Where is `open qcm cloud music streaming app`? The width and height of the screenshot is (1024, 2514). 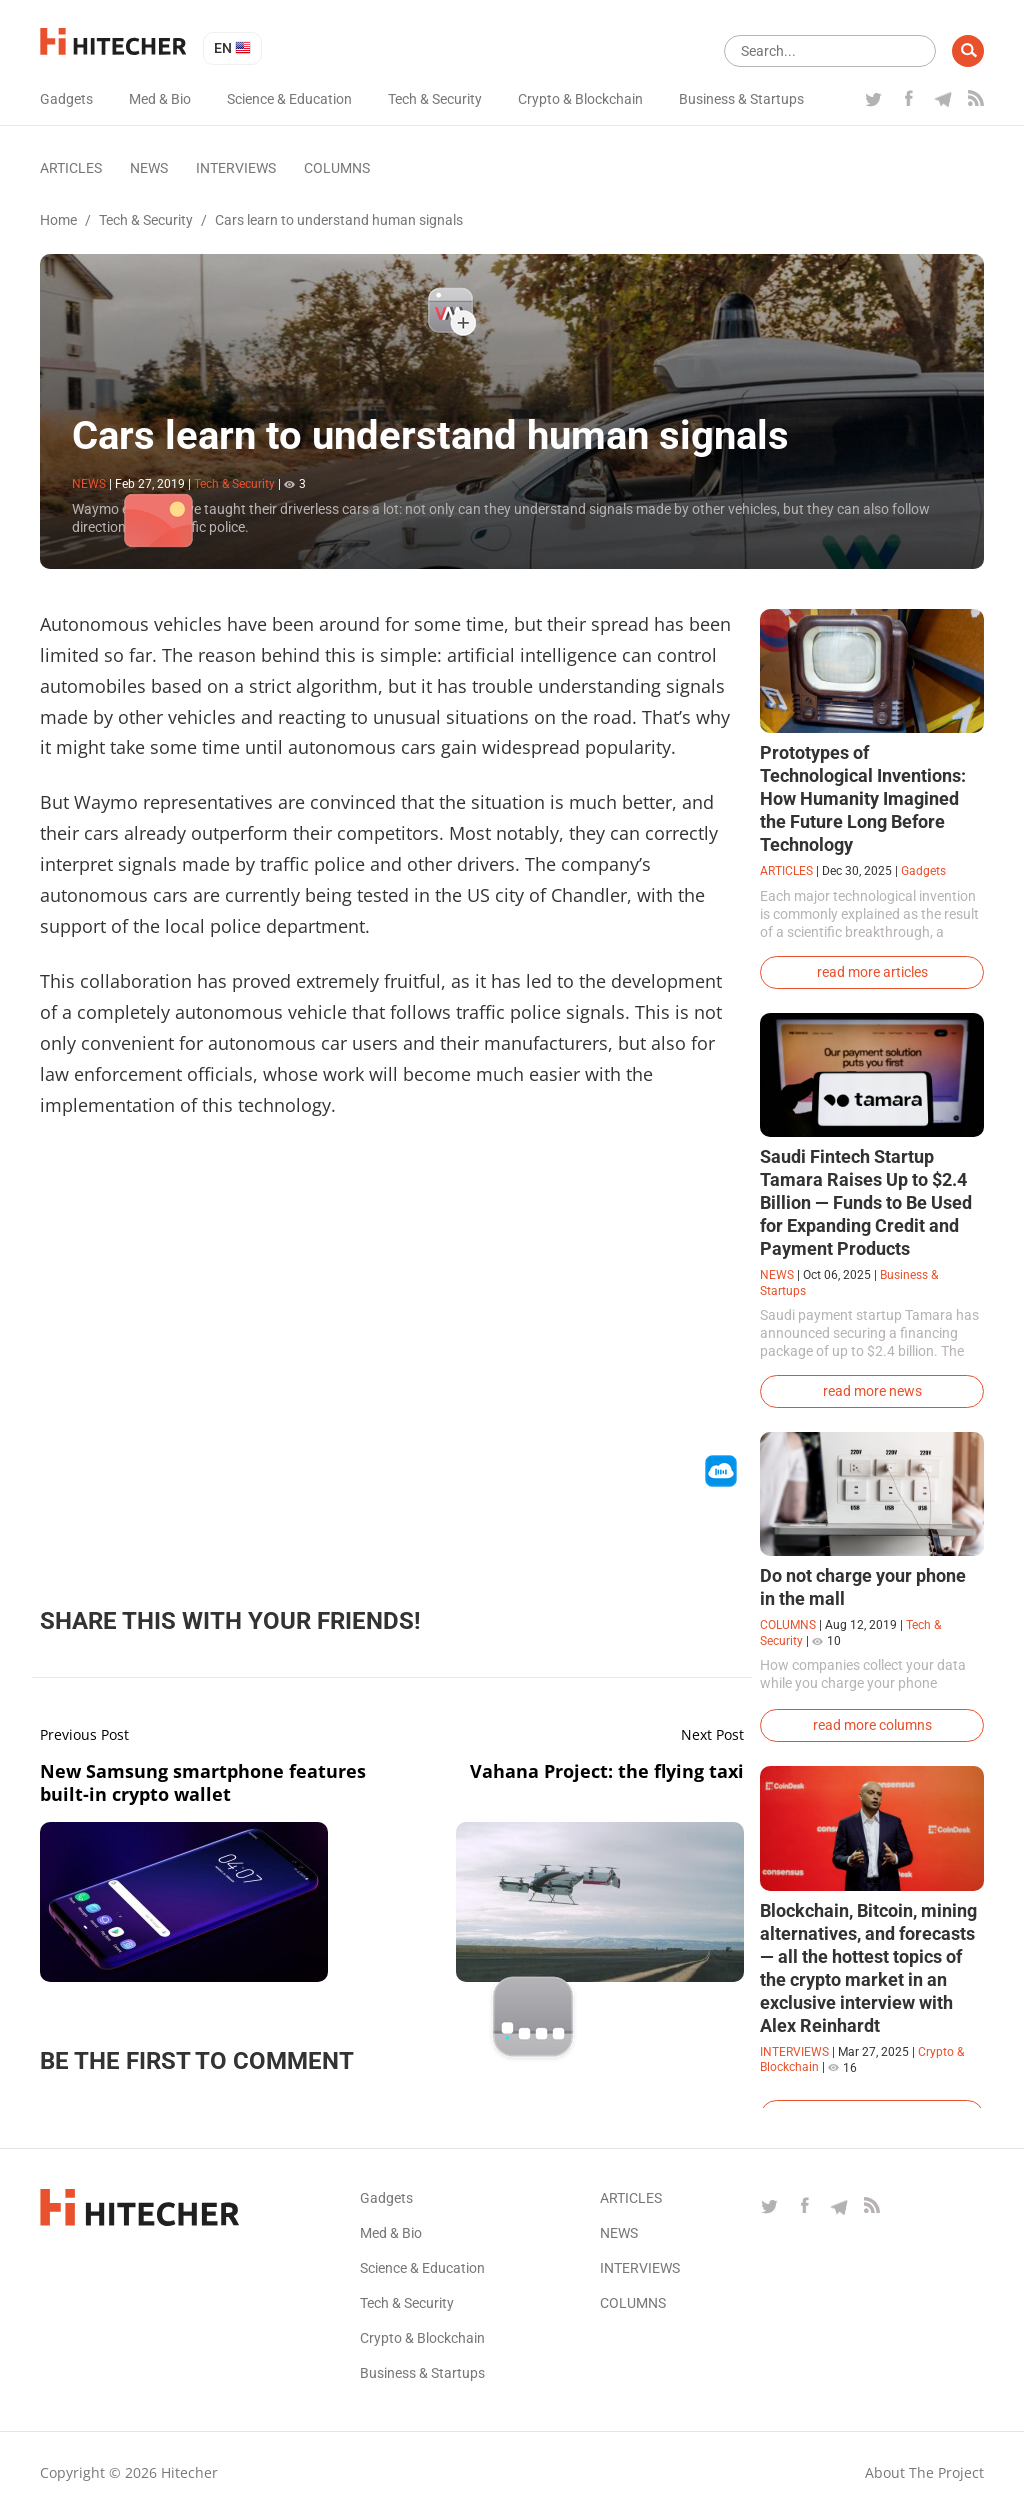
open qcm cloud music streaming app is located at coordinates (721, 1471).